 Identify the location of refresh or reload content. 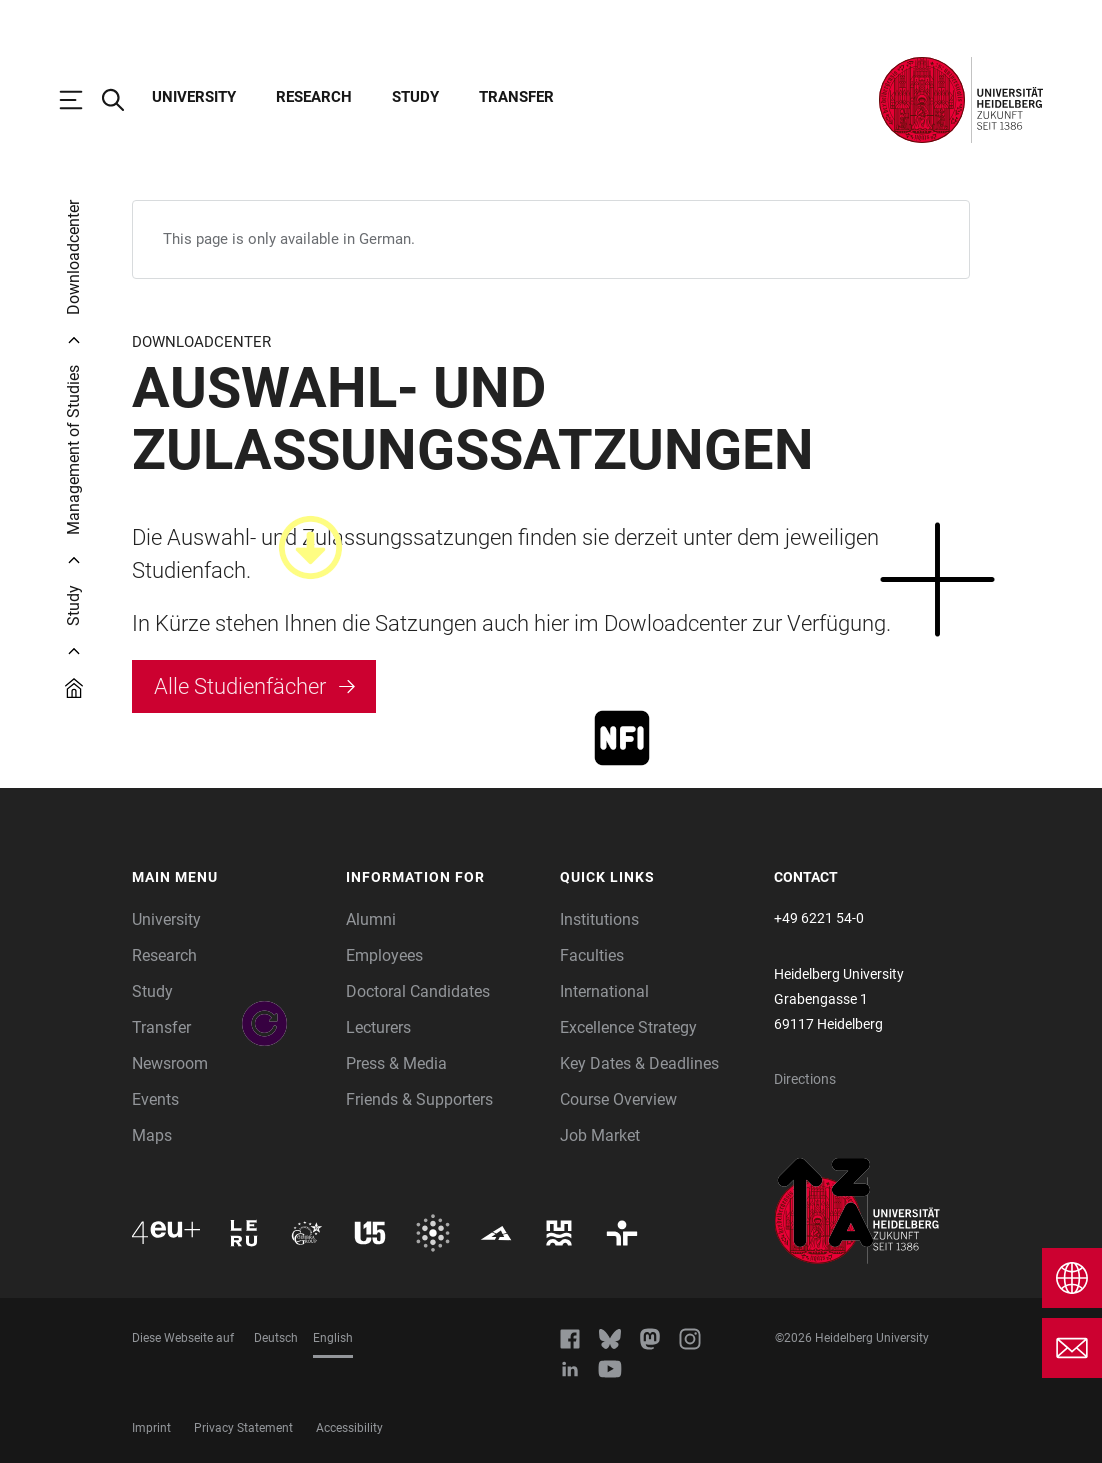
(264, 1023).